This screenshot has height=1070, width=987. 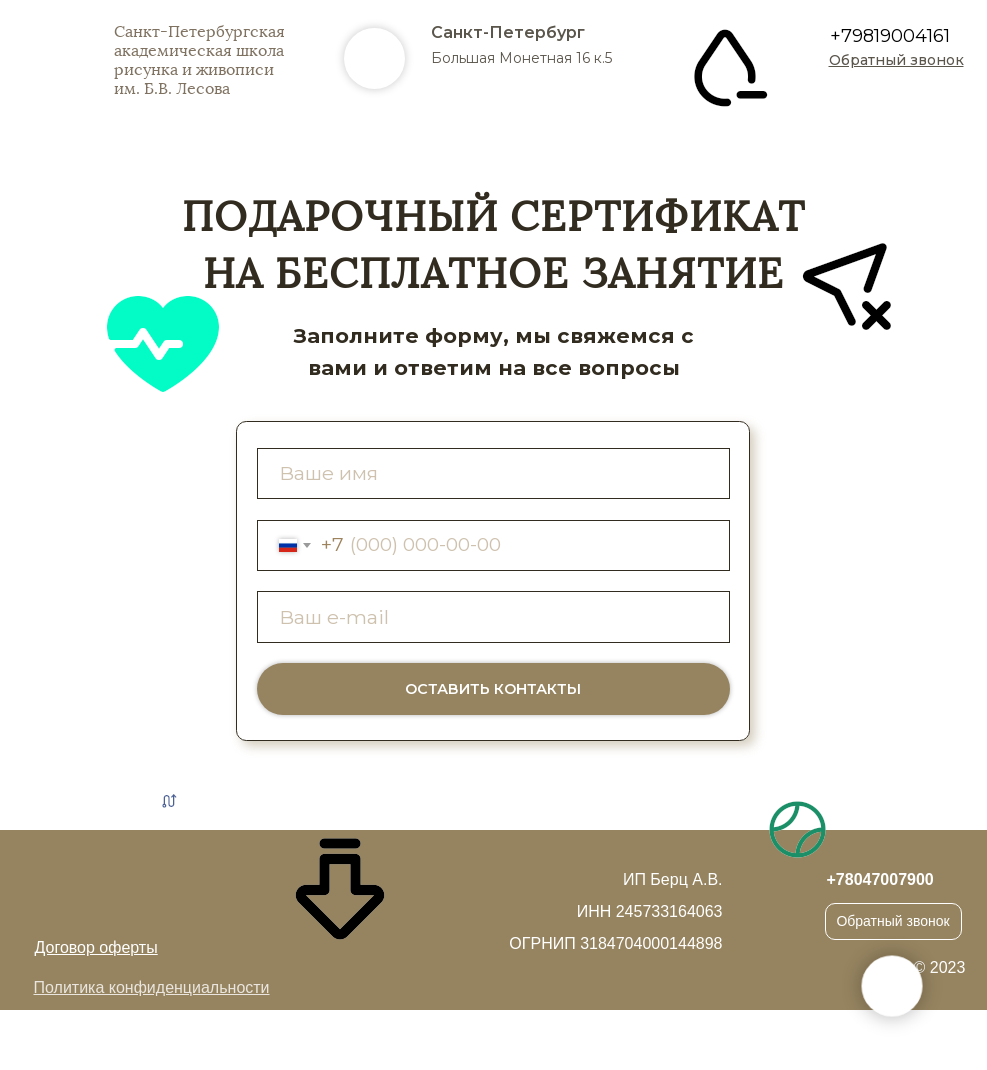 I want to click on disable location sharing, so click(x=845, y=284).